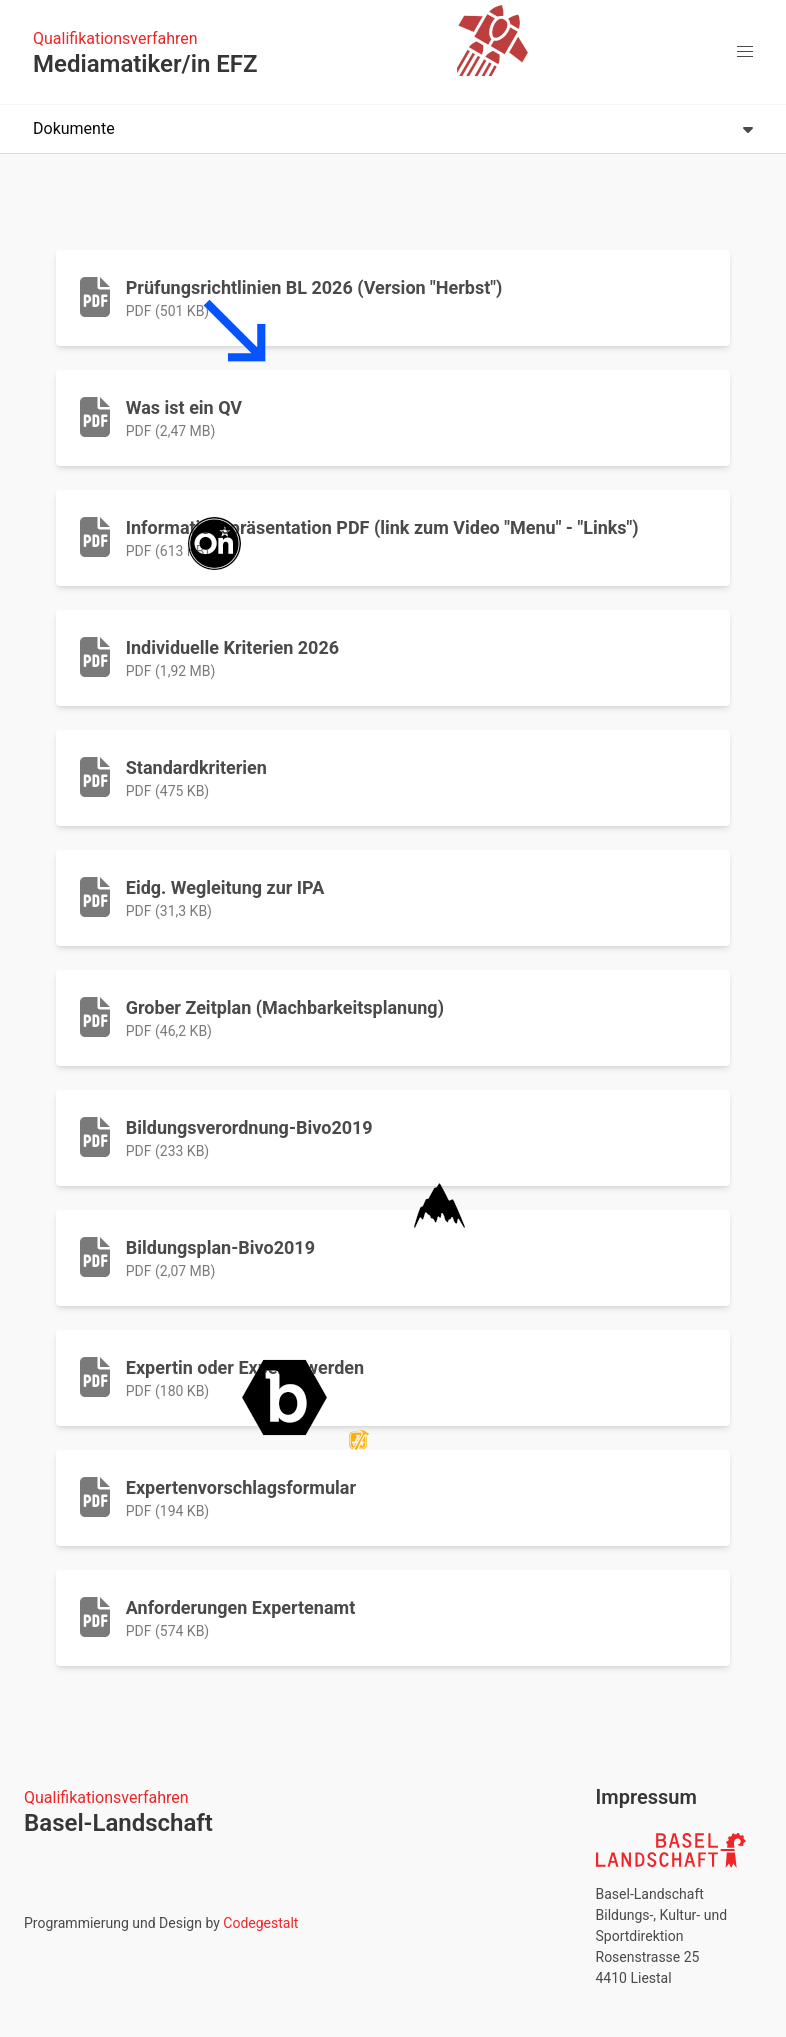  What do you see at coordinates (359, 1440) in the screenshot?
I see `open xcode development environment` at bounding box center [359, 1440].